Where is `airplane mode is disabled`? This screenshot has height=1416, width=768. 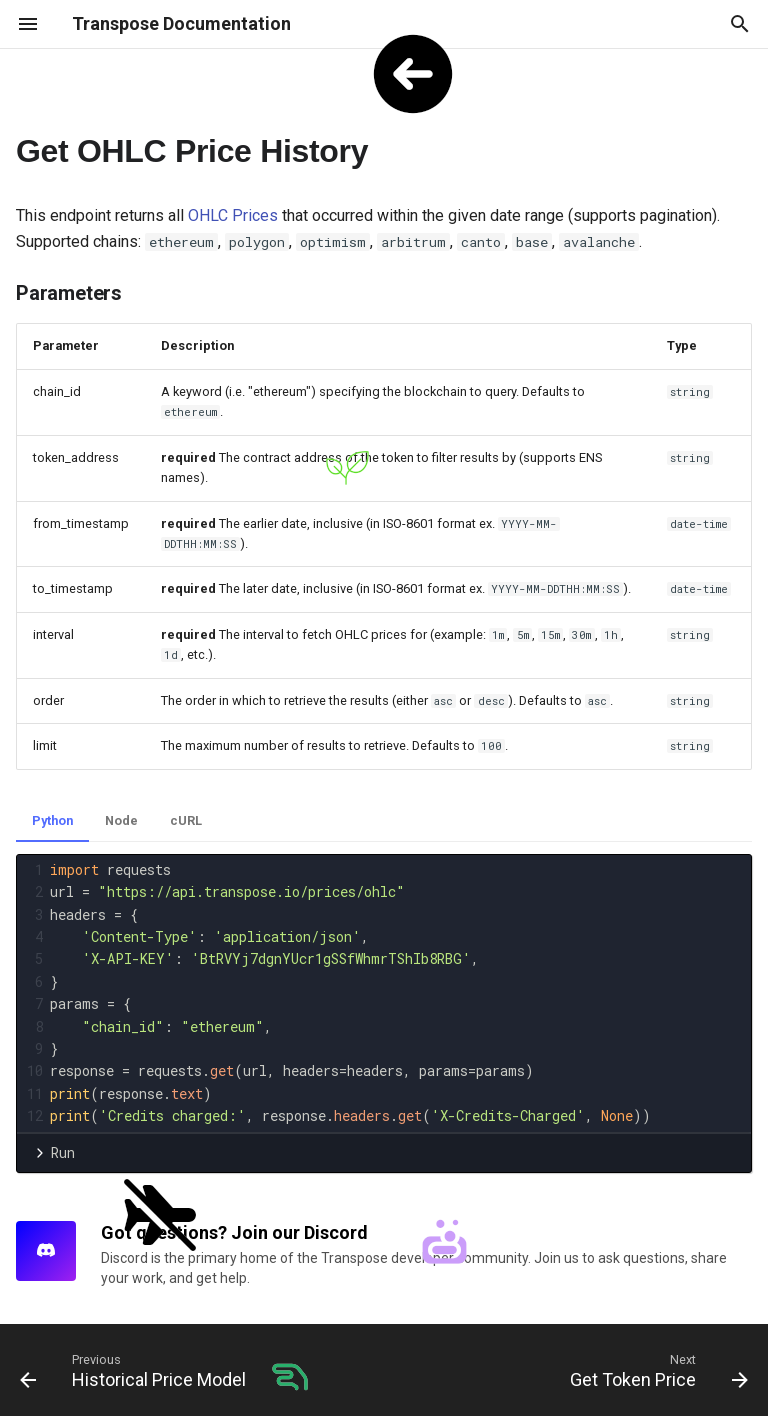 airplane mode is disabled is located at coordinates (160, 1215).